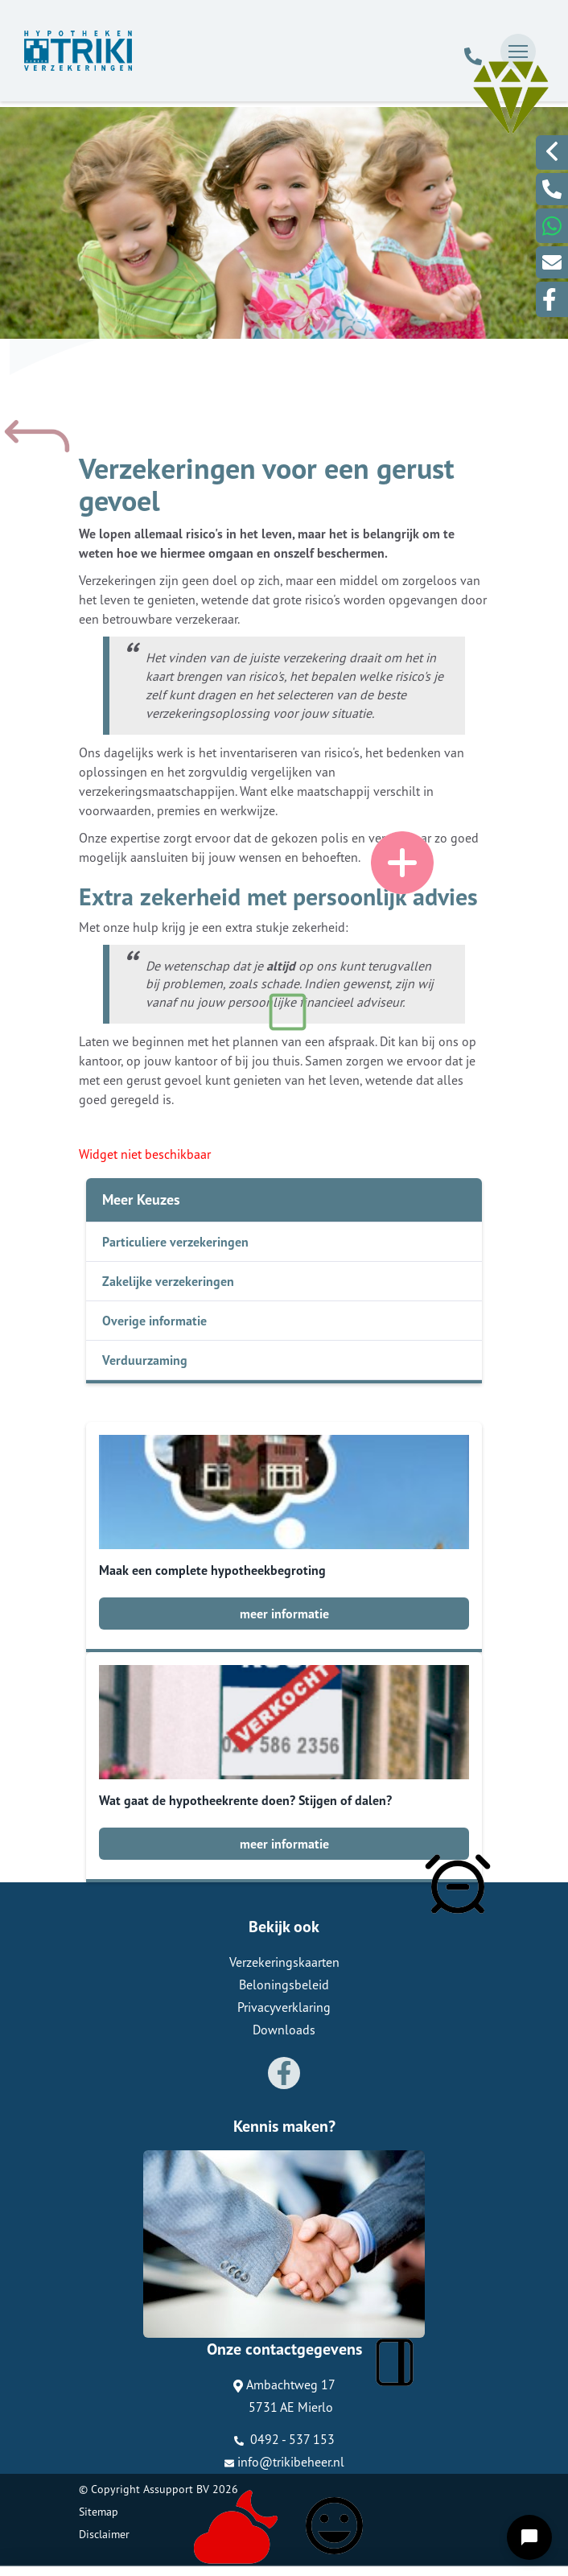 The width and height of the screenshot is (568, 2576). What do you see at coordinates (458, 1884) in the screenshot?
I see `remove or delete an alarm` at bounding box center [458, 1884].